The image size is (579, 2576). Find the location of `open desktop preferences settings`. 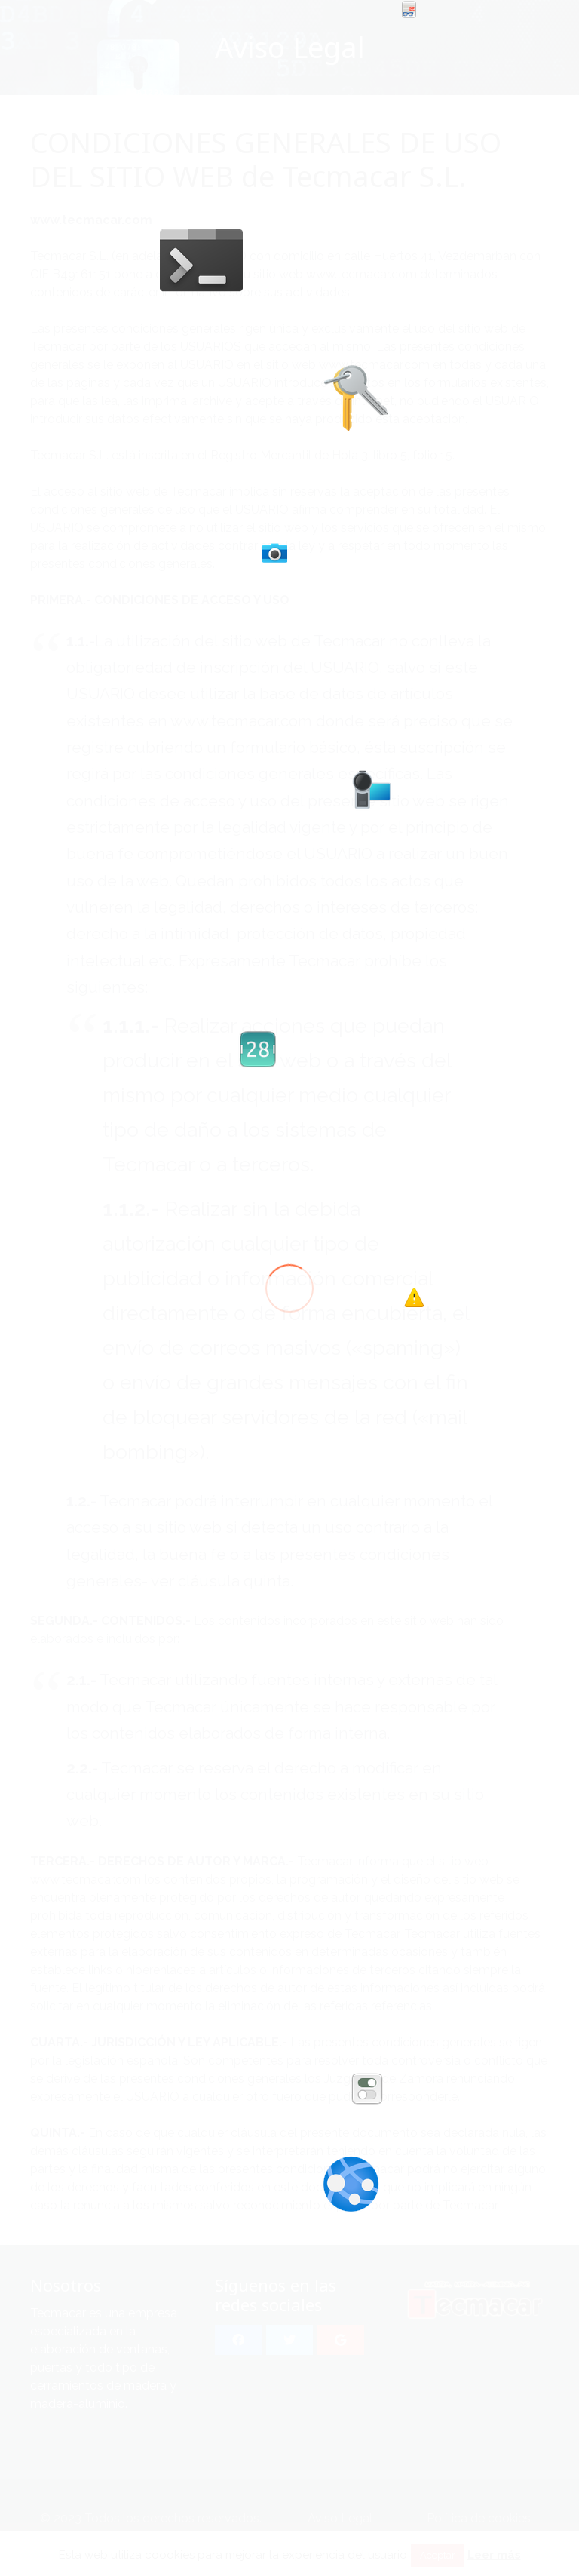

open desktop preferences settings is located at coordinates (367, 2089).